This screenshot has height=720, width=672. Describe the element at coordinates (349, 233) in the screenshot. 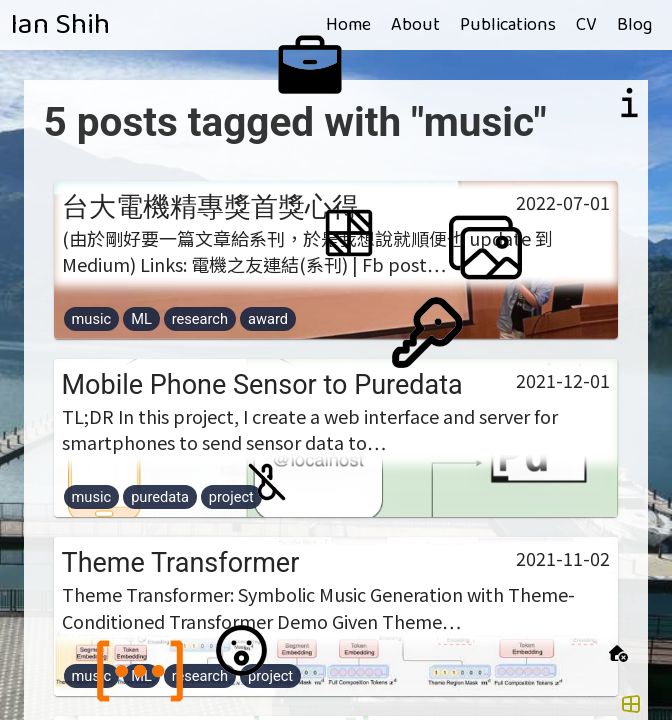

I see `indicates transparency or no background in image editing` at that location.